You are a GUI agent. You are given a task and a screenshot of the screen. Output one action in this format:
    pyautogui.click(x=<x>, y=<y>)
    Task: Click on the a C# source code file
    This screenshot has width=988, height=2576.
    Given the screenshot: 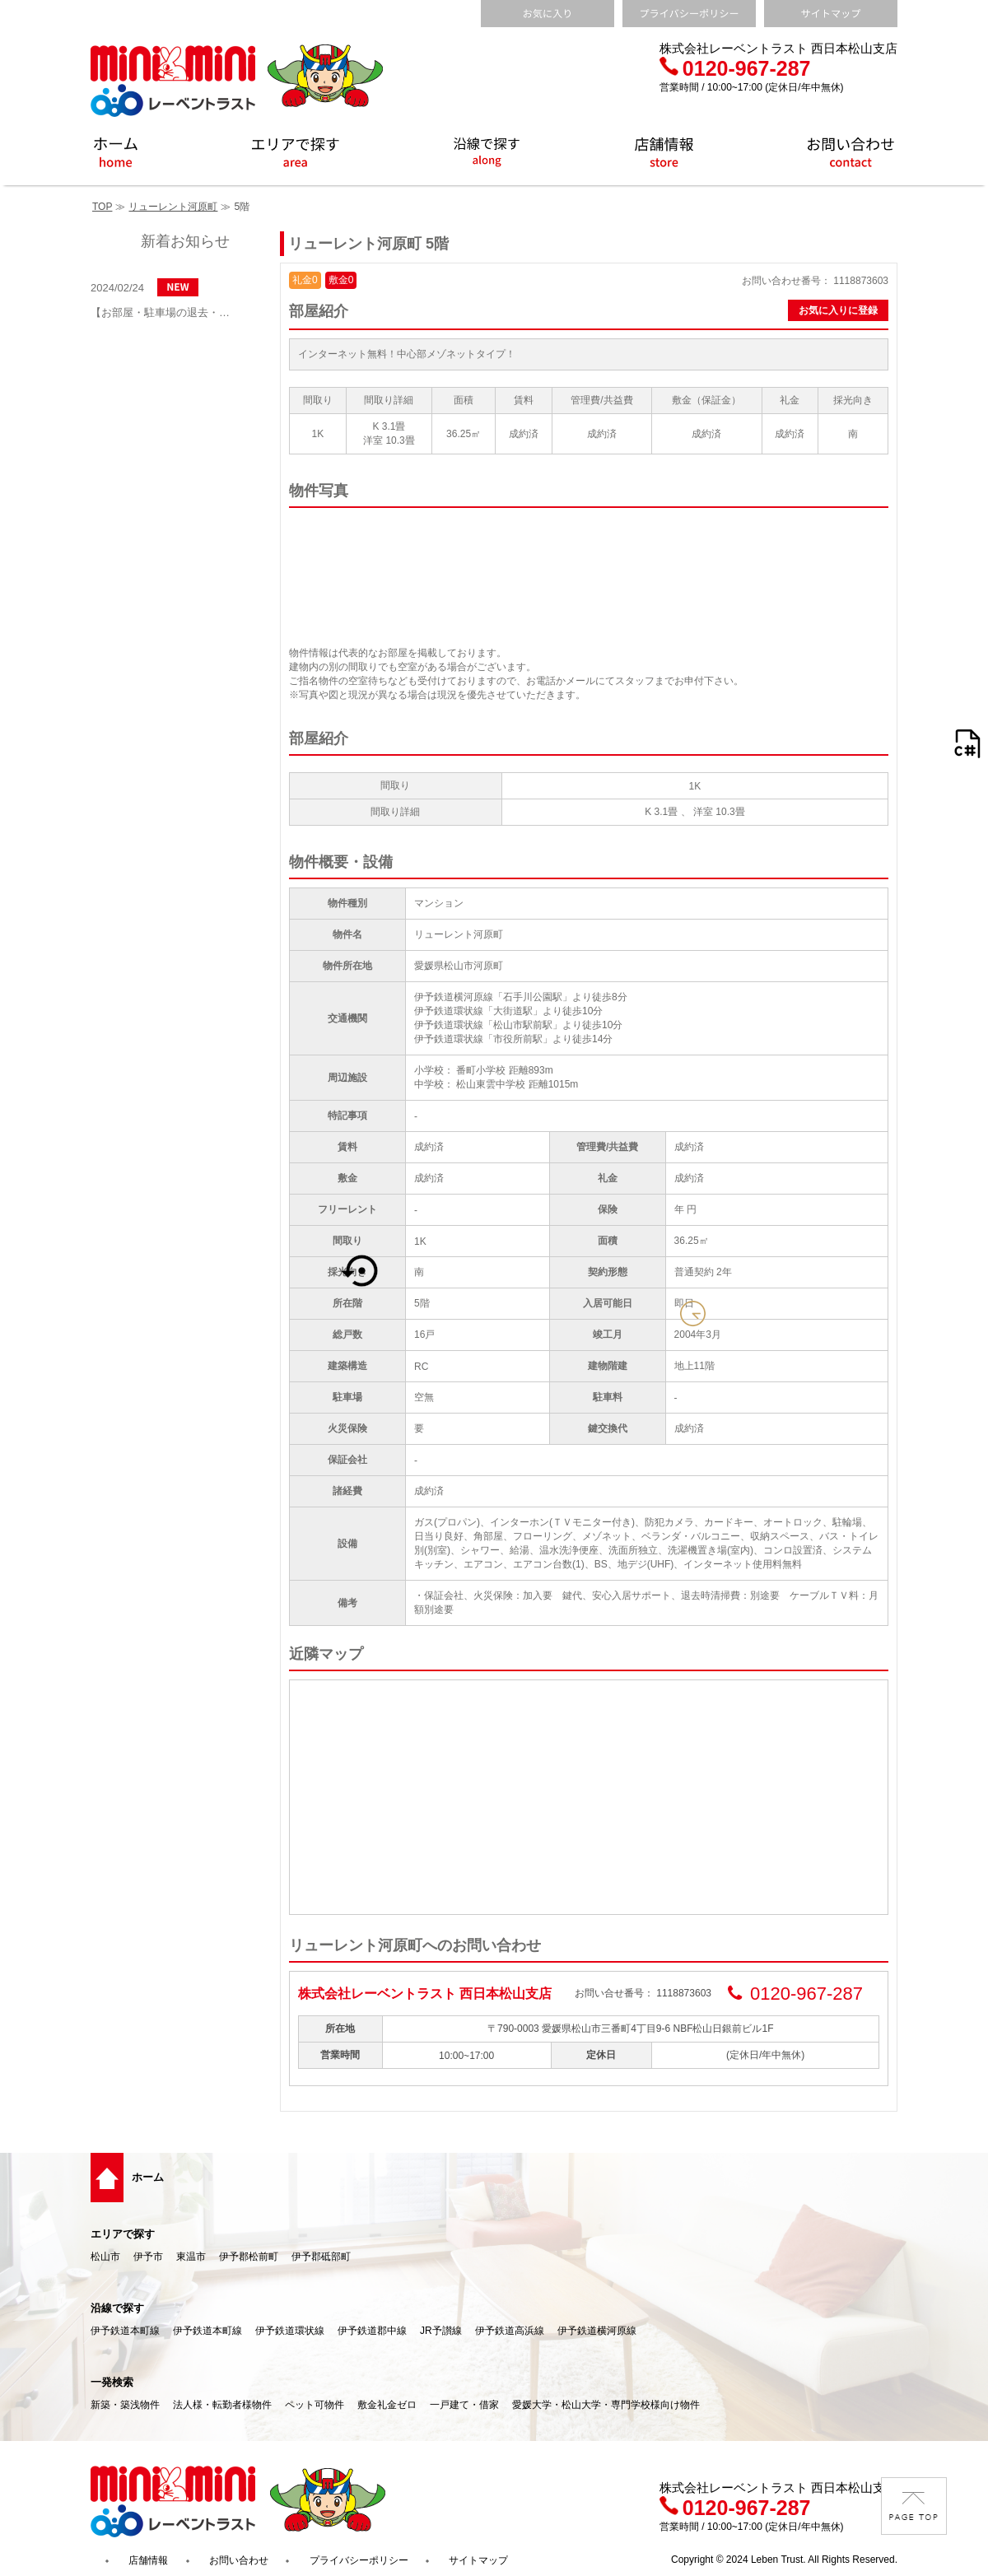 What is the action you would take?
    pyautogui.click(x=967, y=743)
    